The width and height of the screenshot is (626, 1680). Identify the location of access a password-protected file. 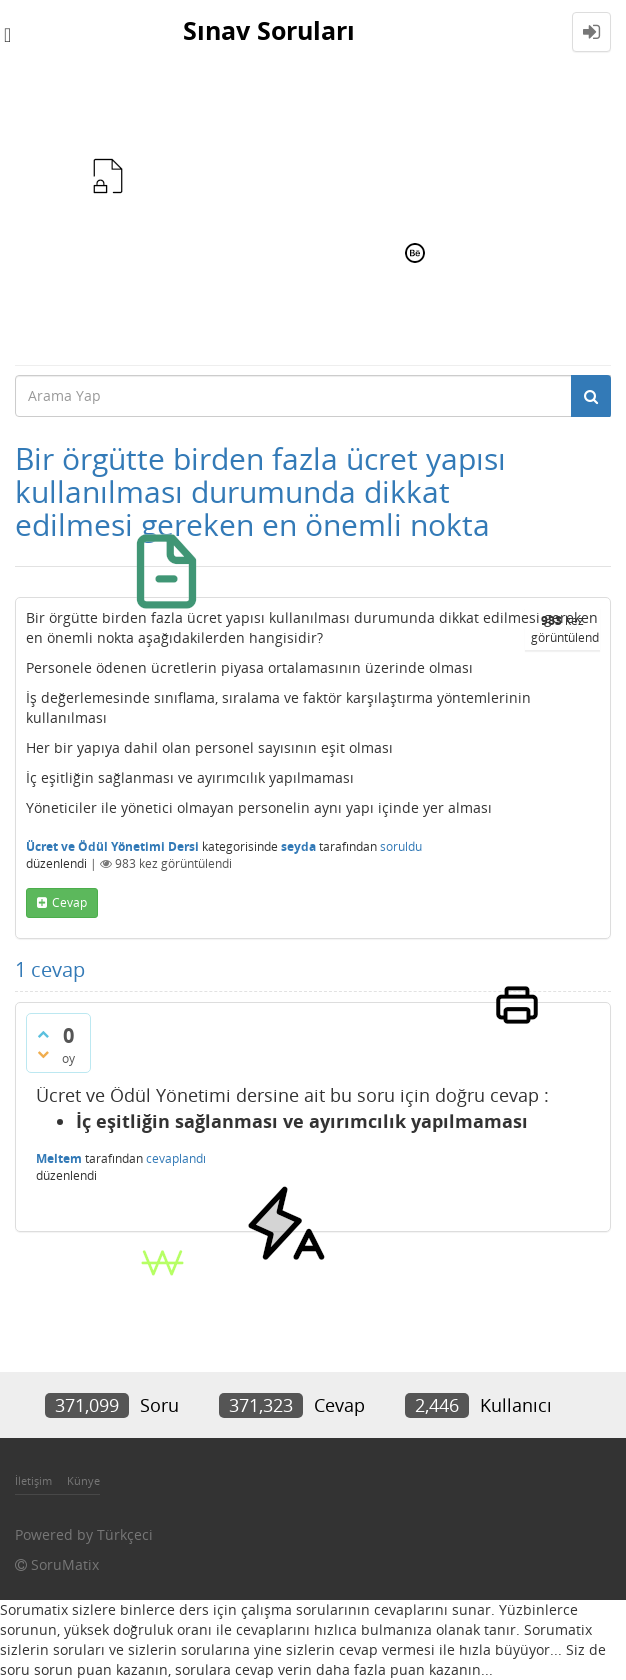
(108, 176).